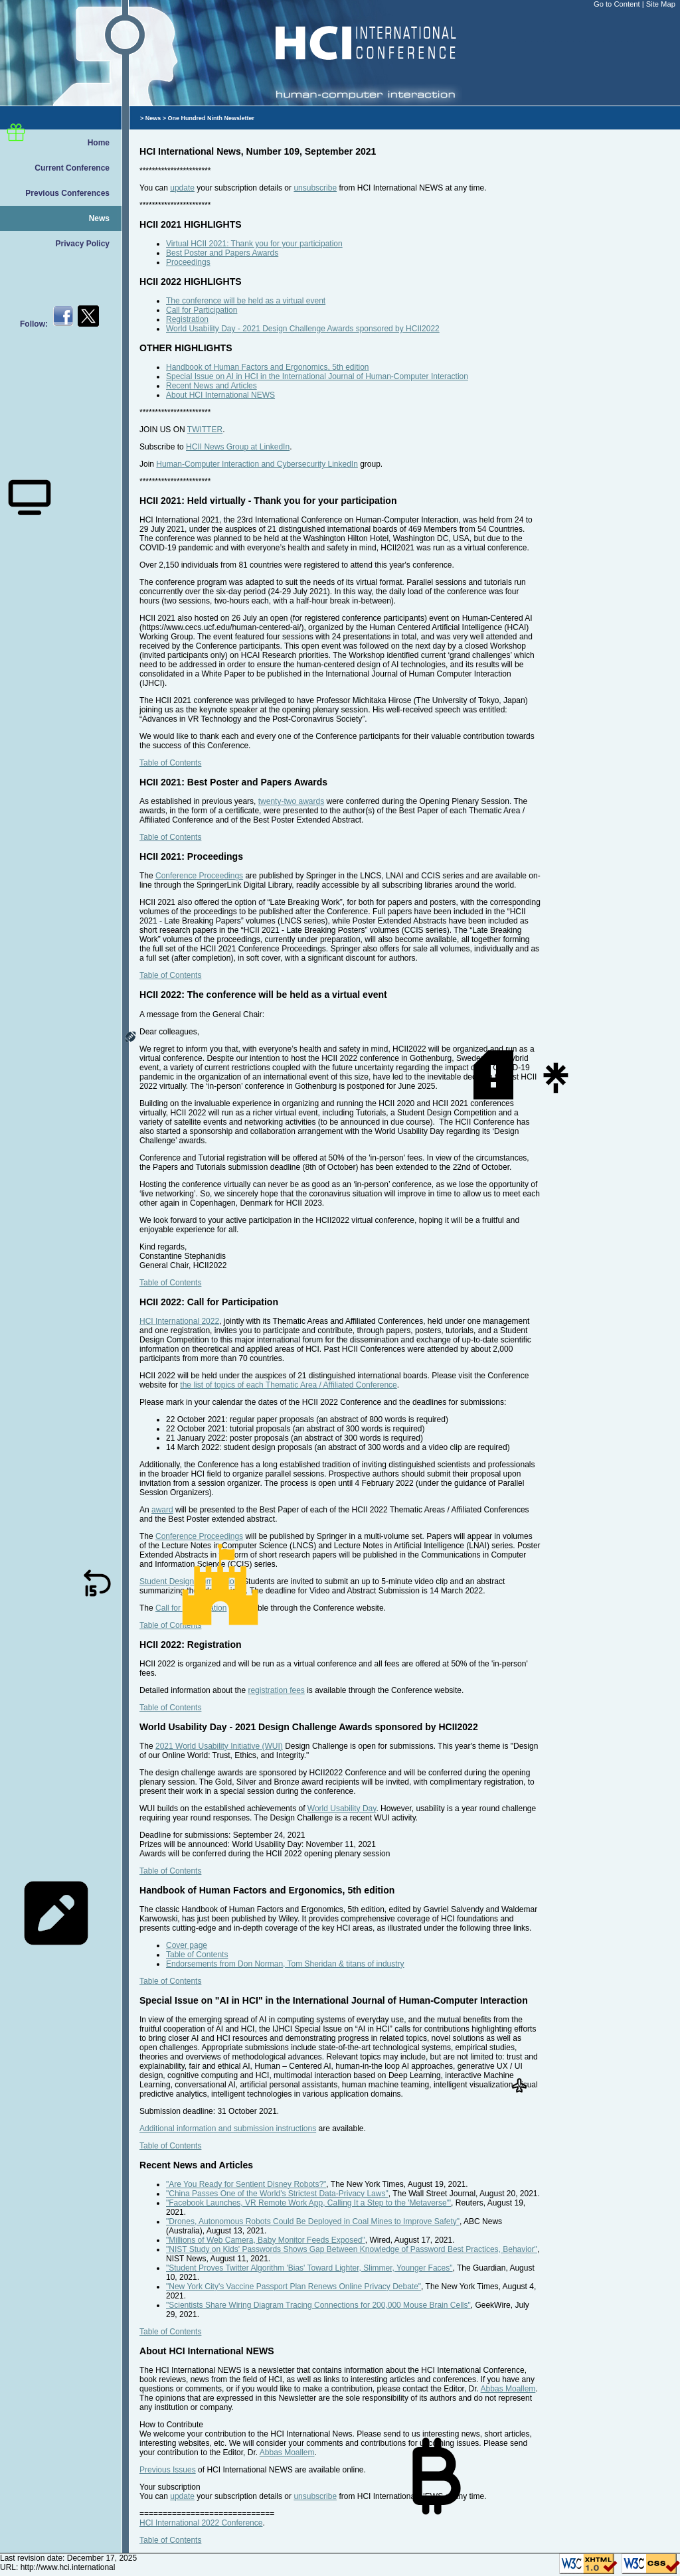 The height and width of the screenshot is (2576, 680). I want to click on skip back 15 seconds in media playback, so click(96, 1583).